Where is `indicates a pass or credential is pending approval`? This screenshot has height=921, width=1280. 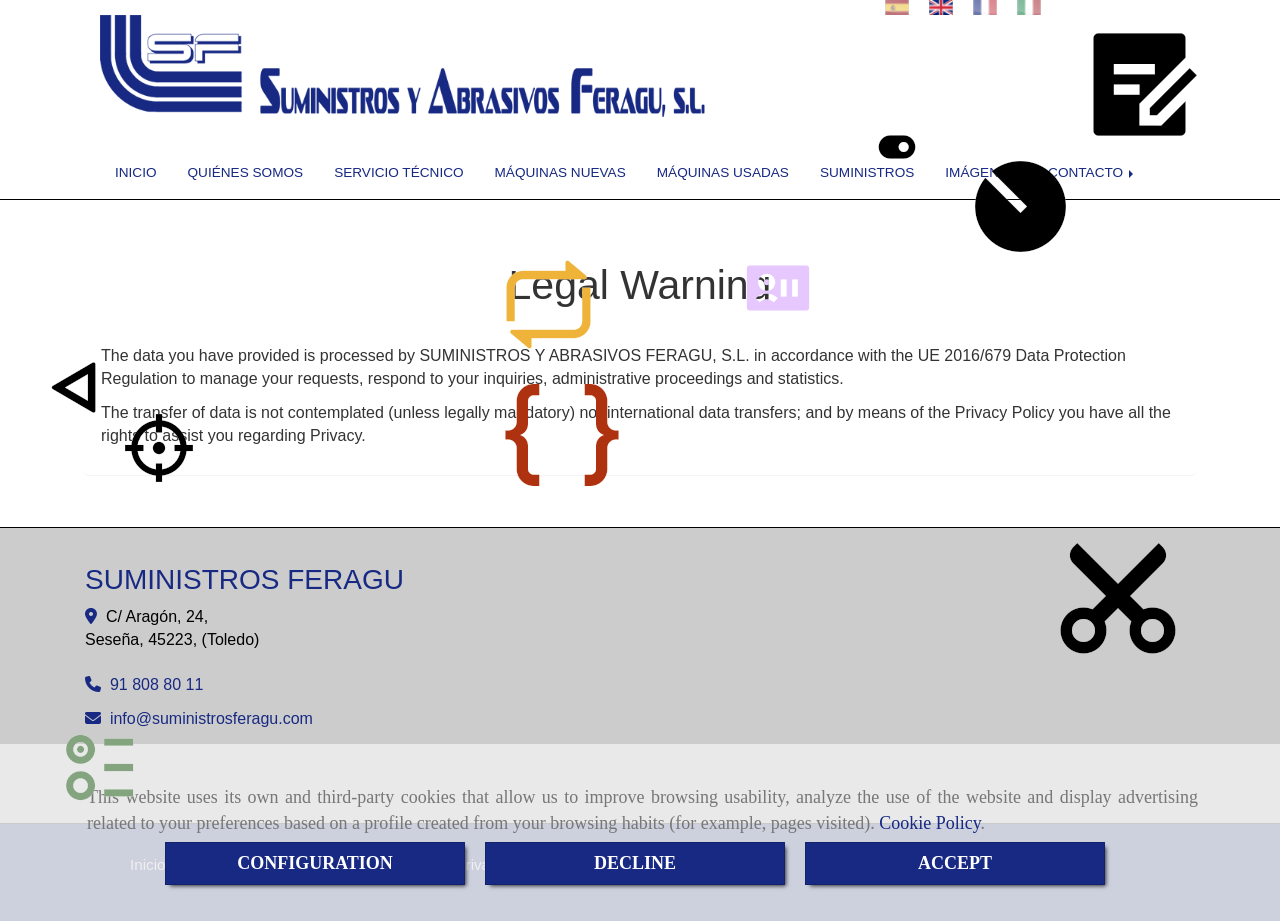 indicates a pass or credential is pending approval is located at coordinates (778, 288).